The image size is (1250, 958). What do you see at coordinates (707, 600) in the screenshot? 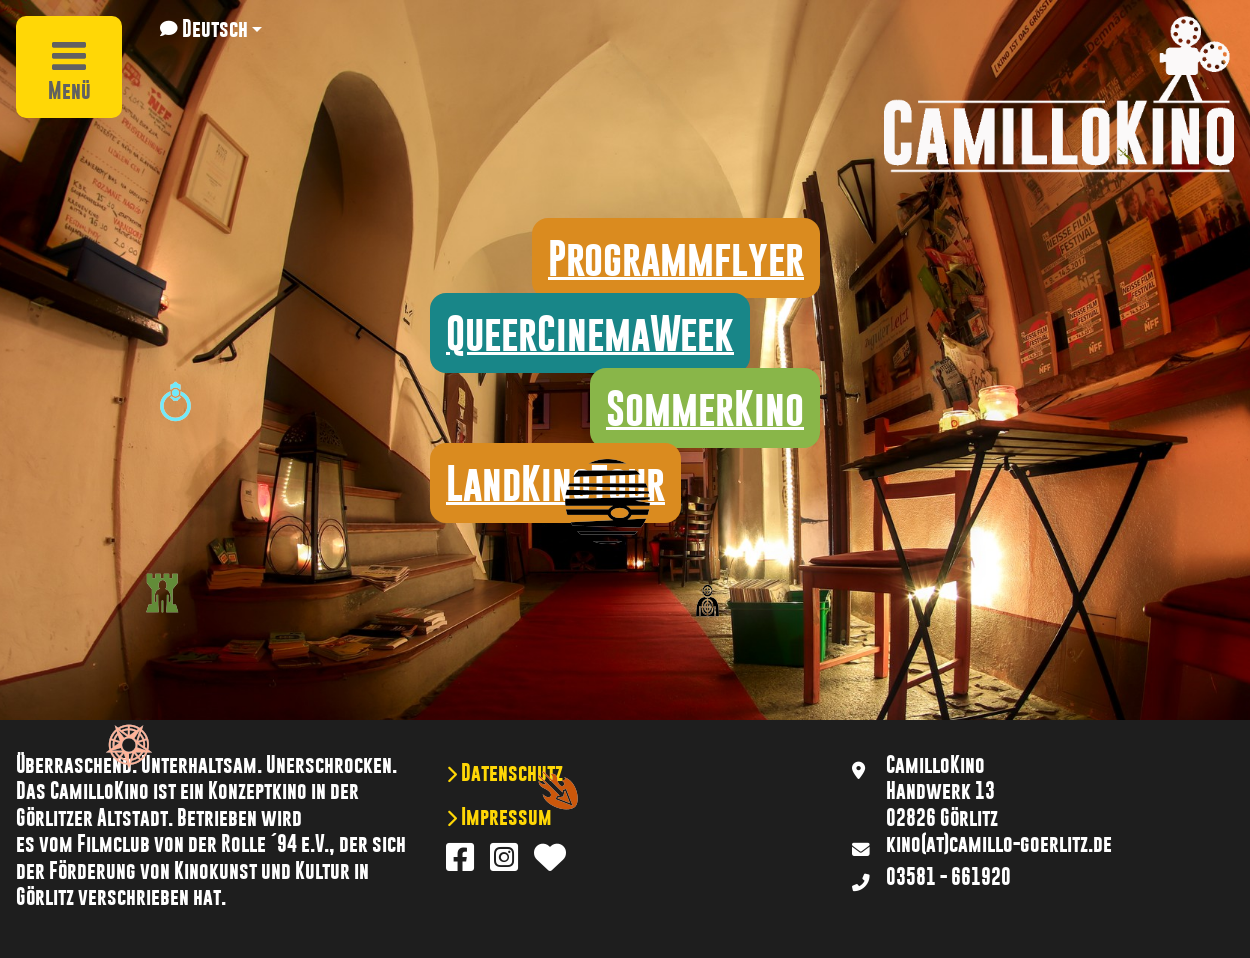
I see `practice target for shooting range simulation` at bounding box center [707, 600].